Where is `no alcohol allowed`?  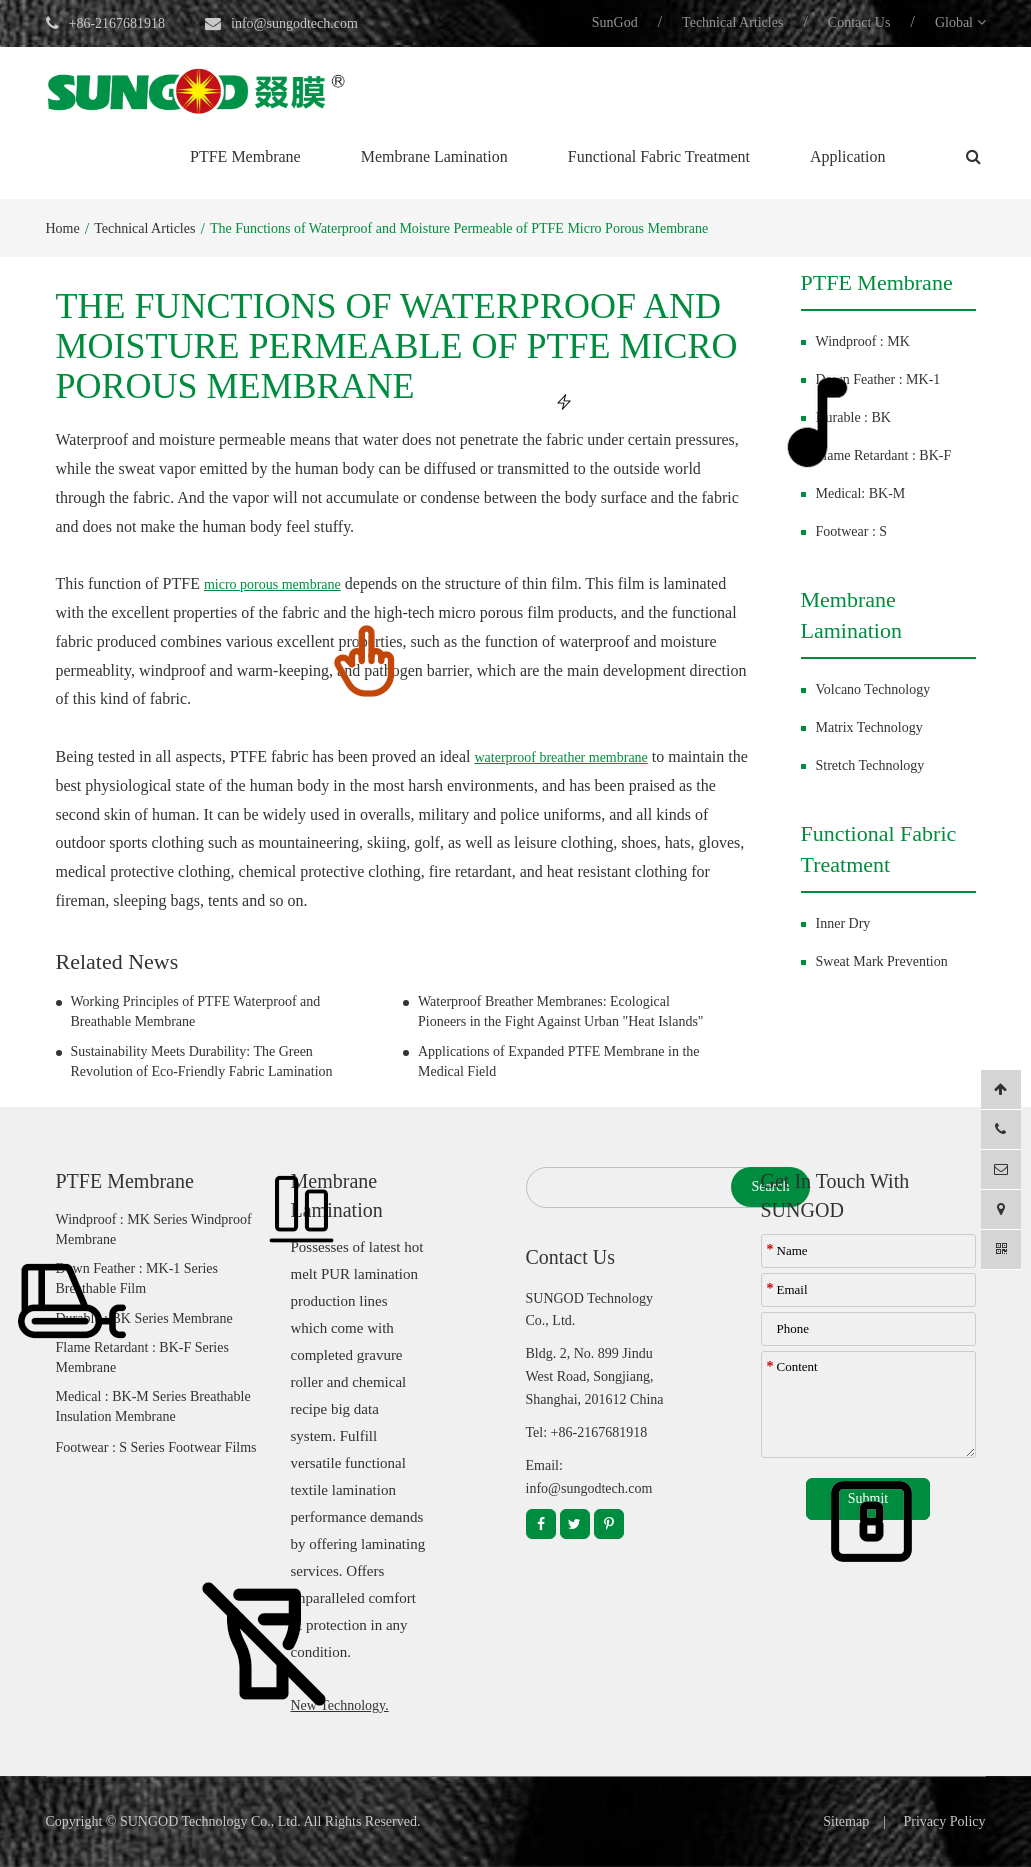 no alcohol allowed is located at coordinates (264, 1644).